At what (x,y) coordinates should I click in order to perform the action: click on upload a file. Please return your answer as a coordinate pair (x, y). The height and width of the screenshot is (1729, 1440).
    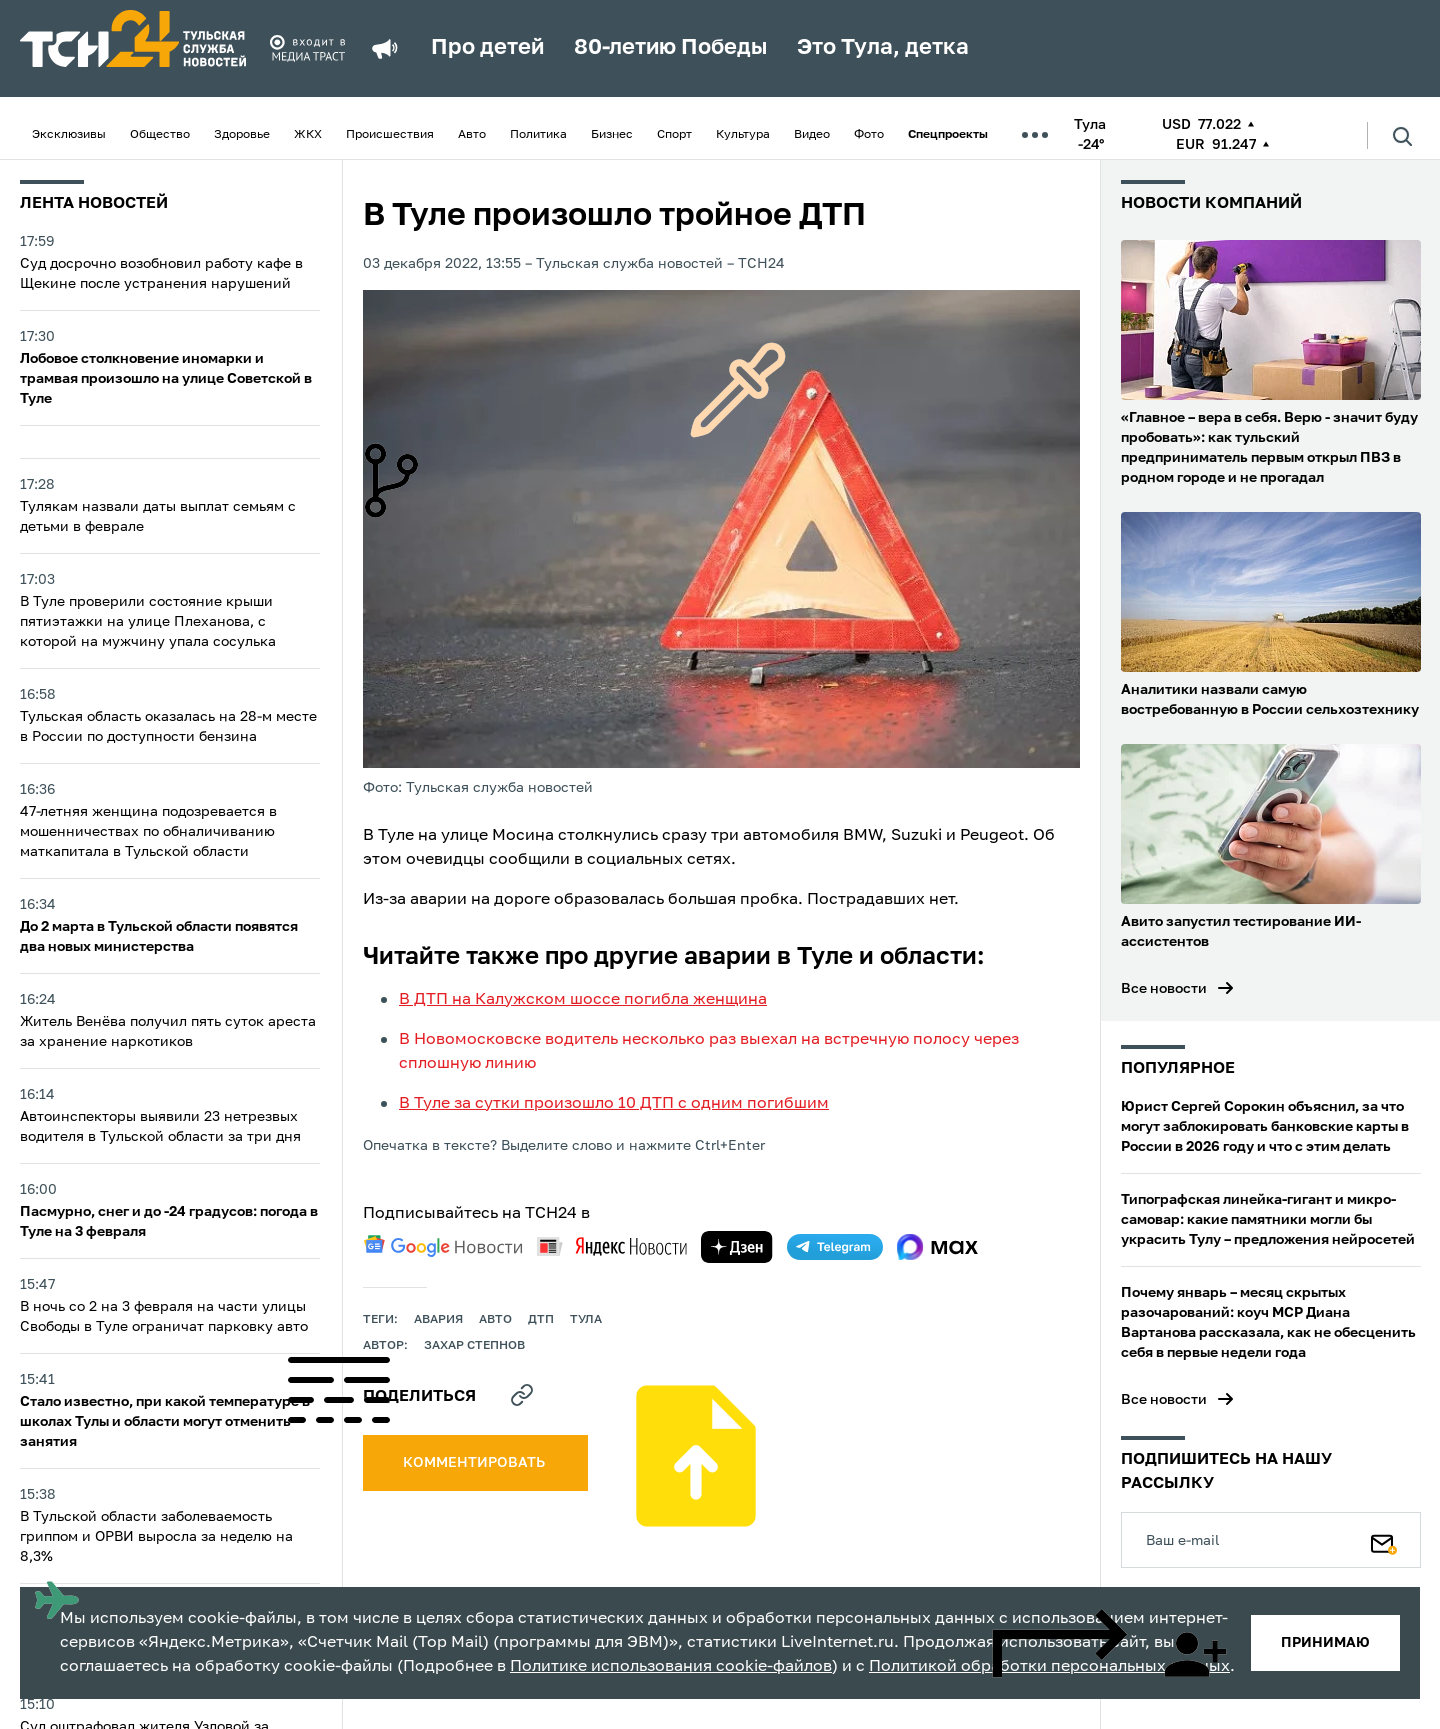
    Looking at the image, I should click on (696, 1456).